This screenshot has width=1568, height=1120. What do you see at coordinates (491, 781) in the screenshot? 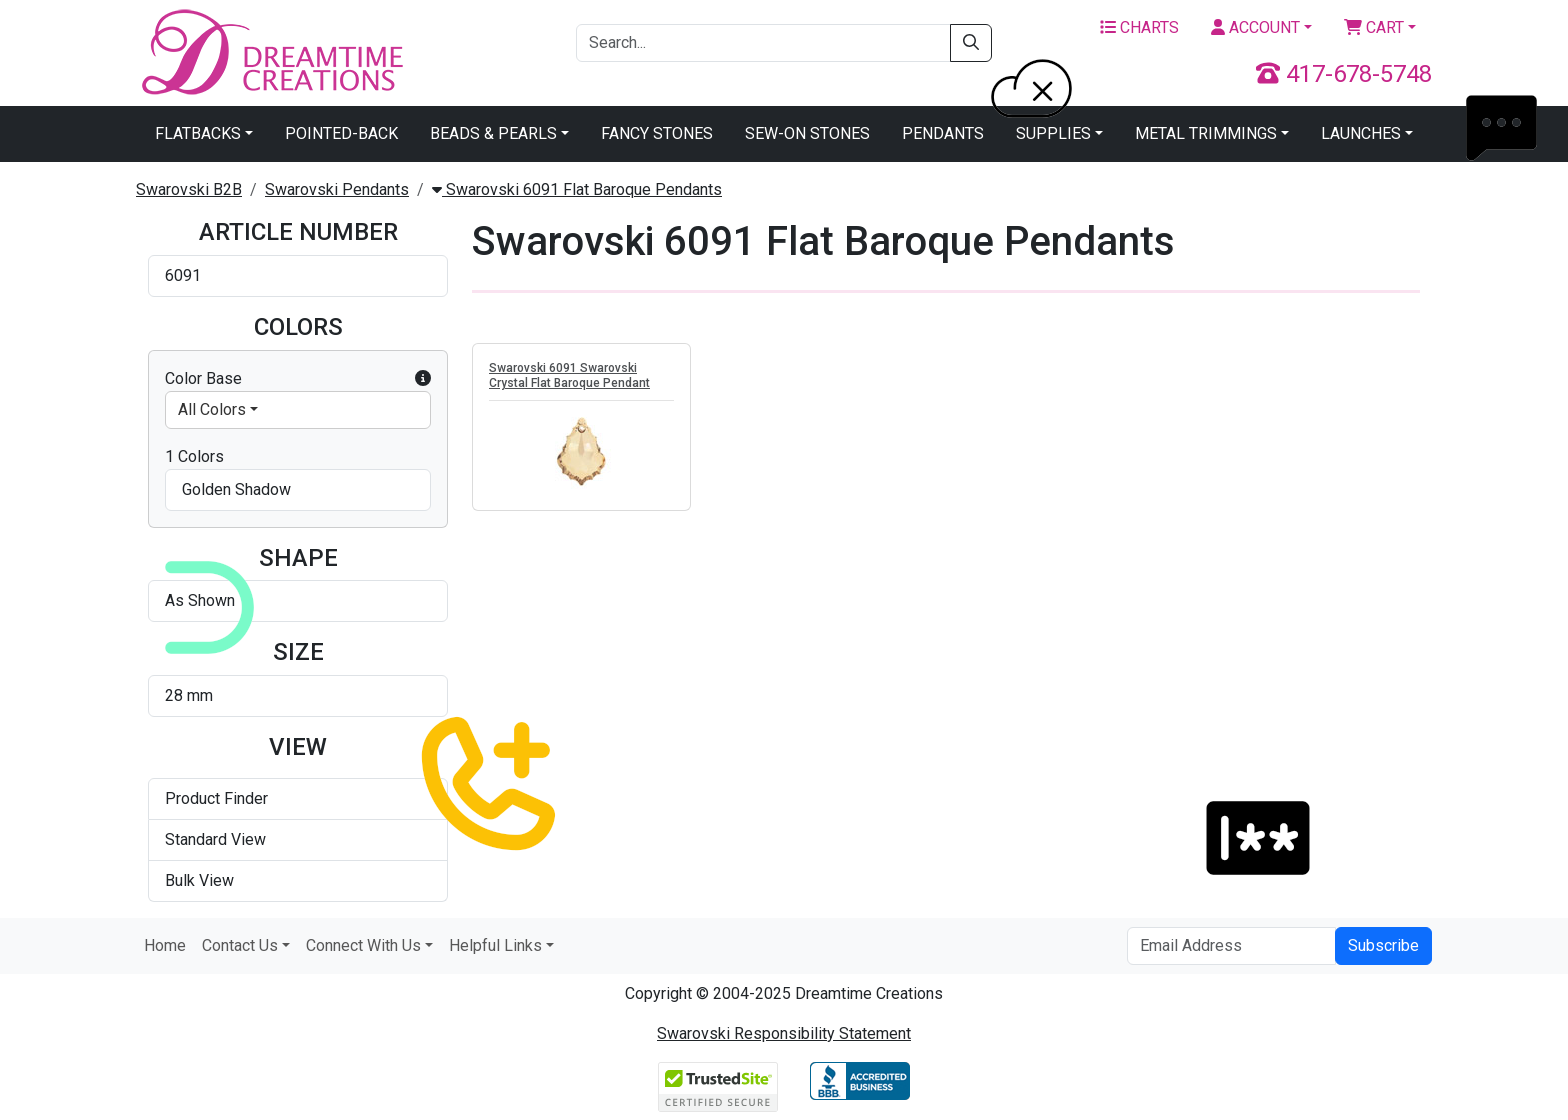
I see `add a new contact` at bounding box center [491, 781].